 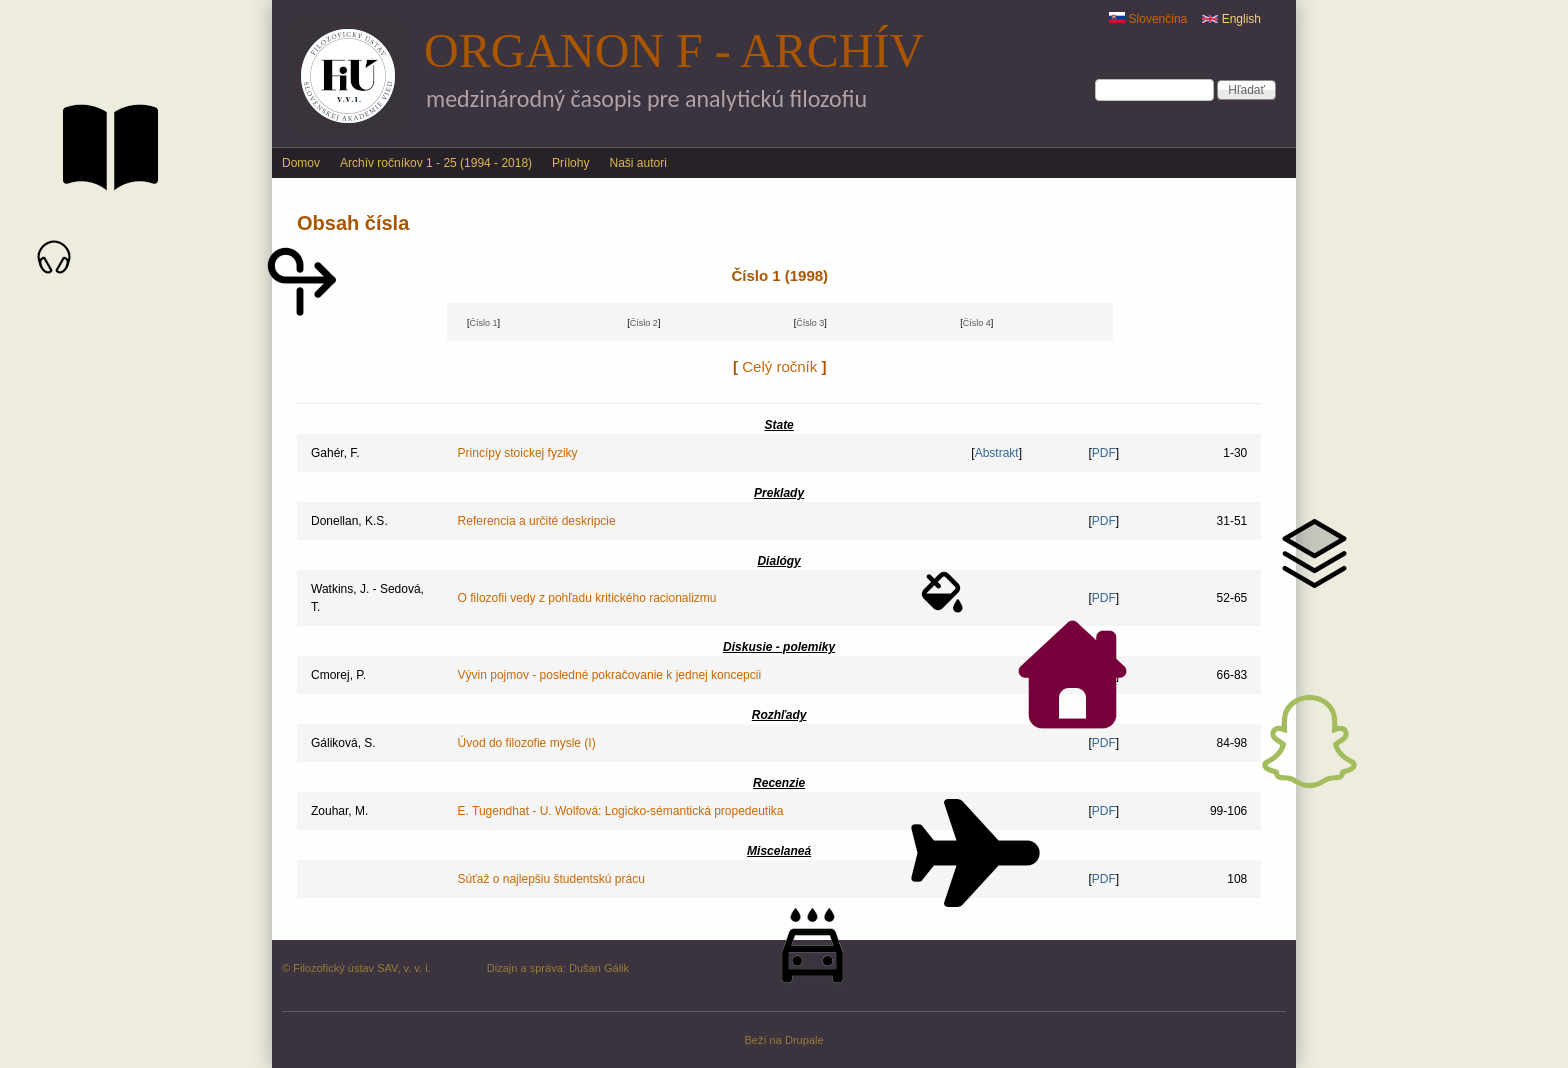 What do you see at coordinates (941, 591) in the screenshot?
I see `fill an area with color` at bounding box center [941, 591].